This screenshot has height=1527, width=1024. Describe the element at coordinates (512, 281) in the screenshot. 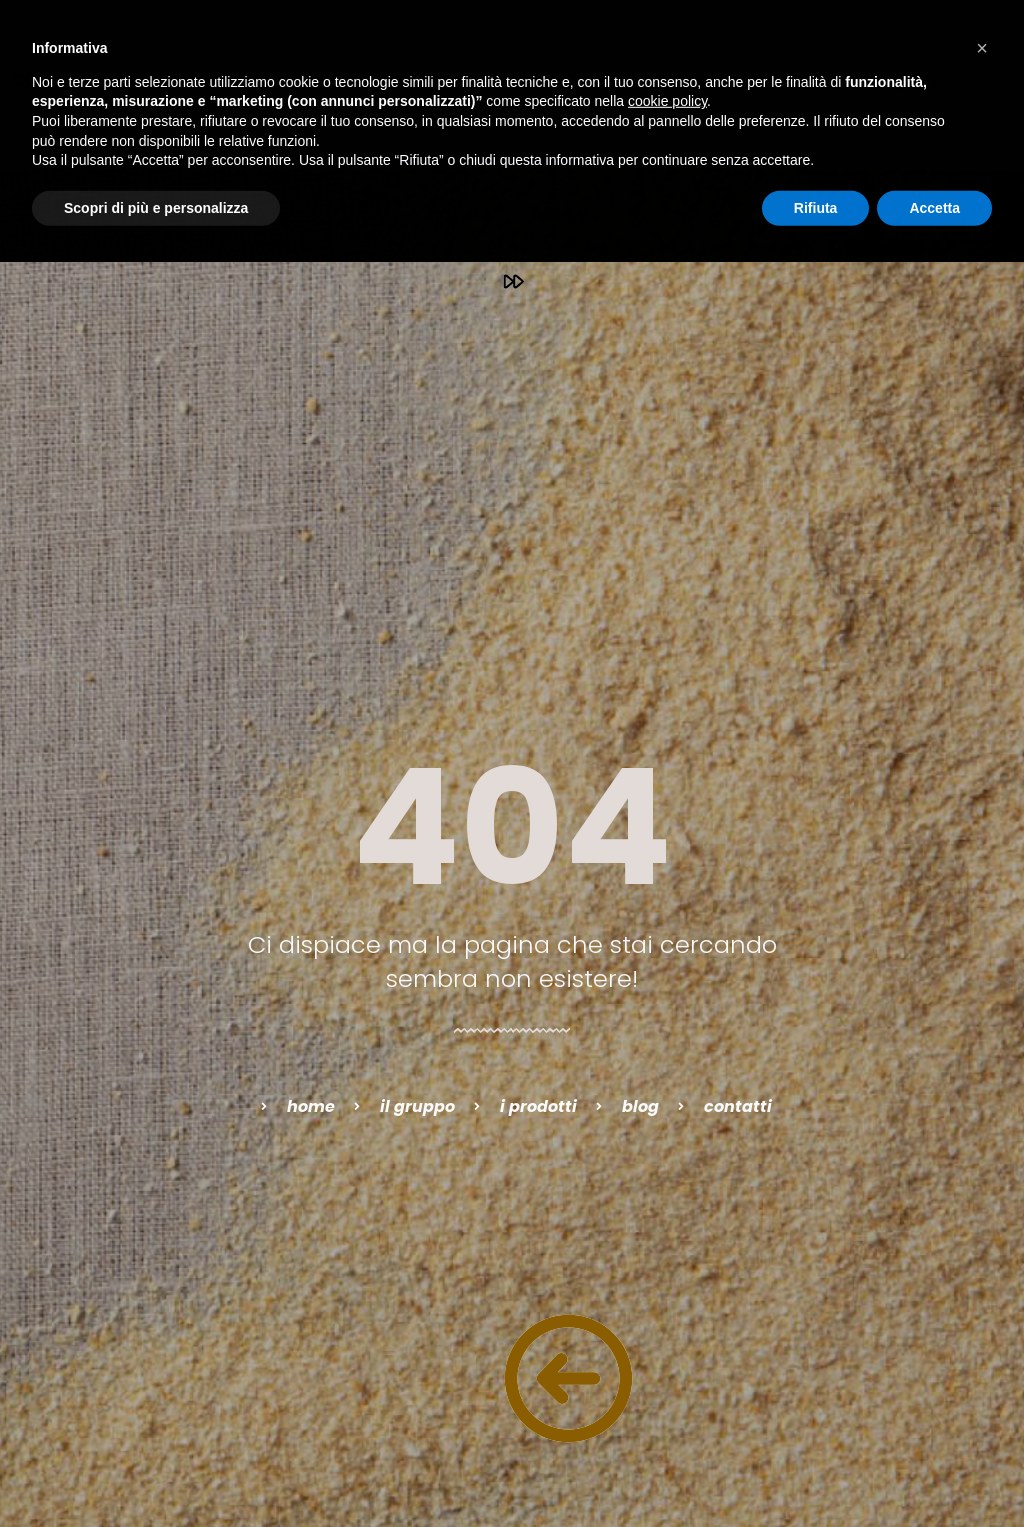

I see `fast forward media playback` at that location.